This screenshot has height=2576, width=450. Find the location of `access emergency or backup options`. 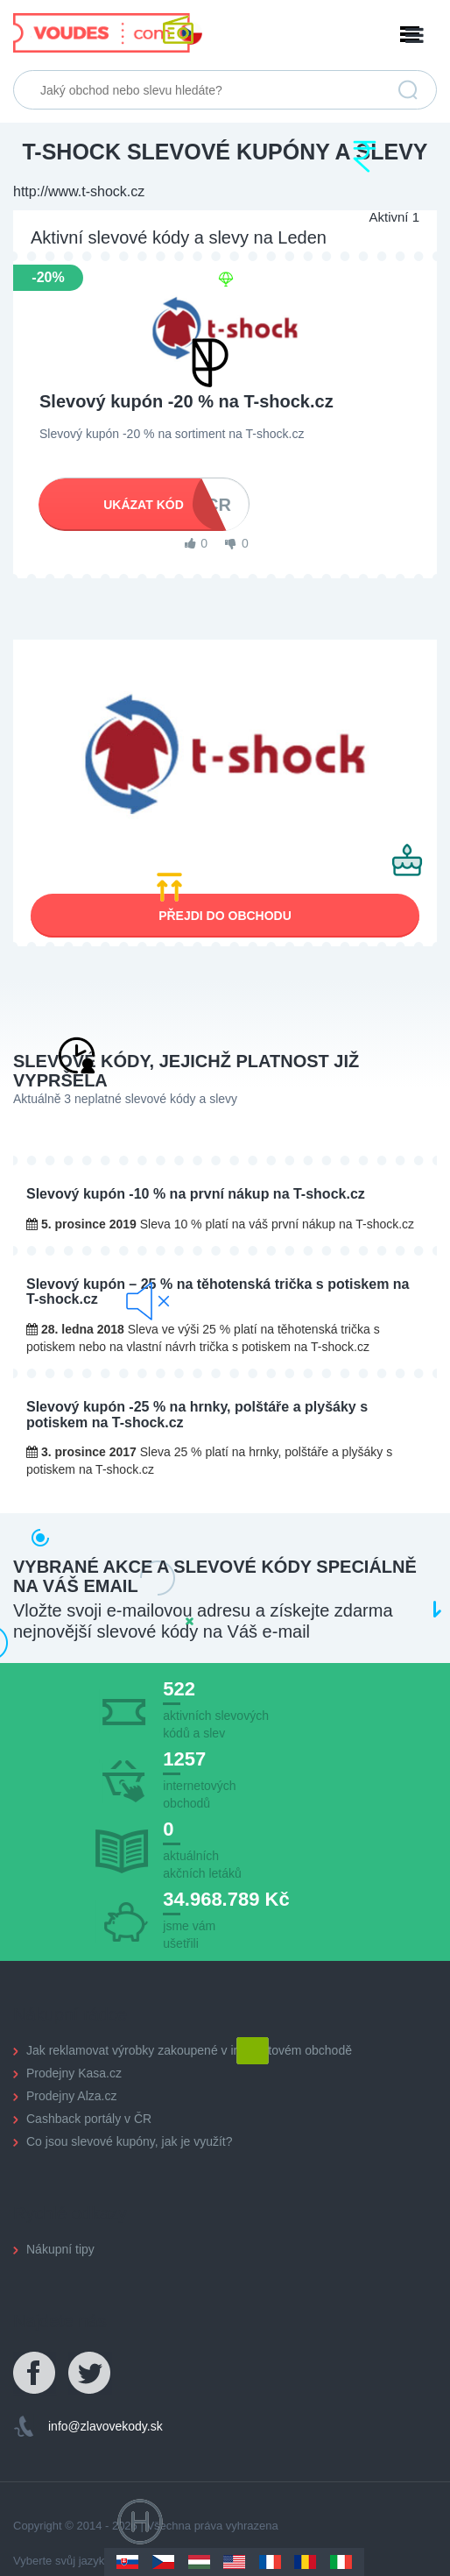

access emergency or backup options is located at coordinates (226, 280).